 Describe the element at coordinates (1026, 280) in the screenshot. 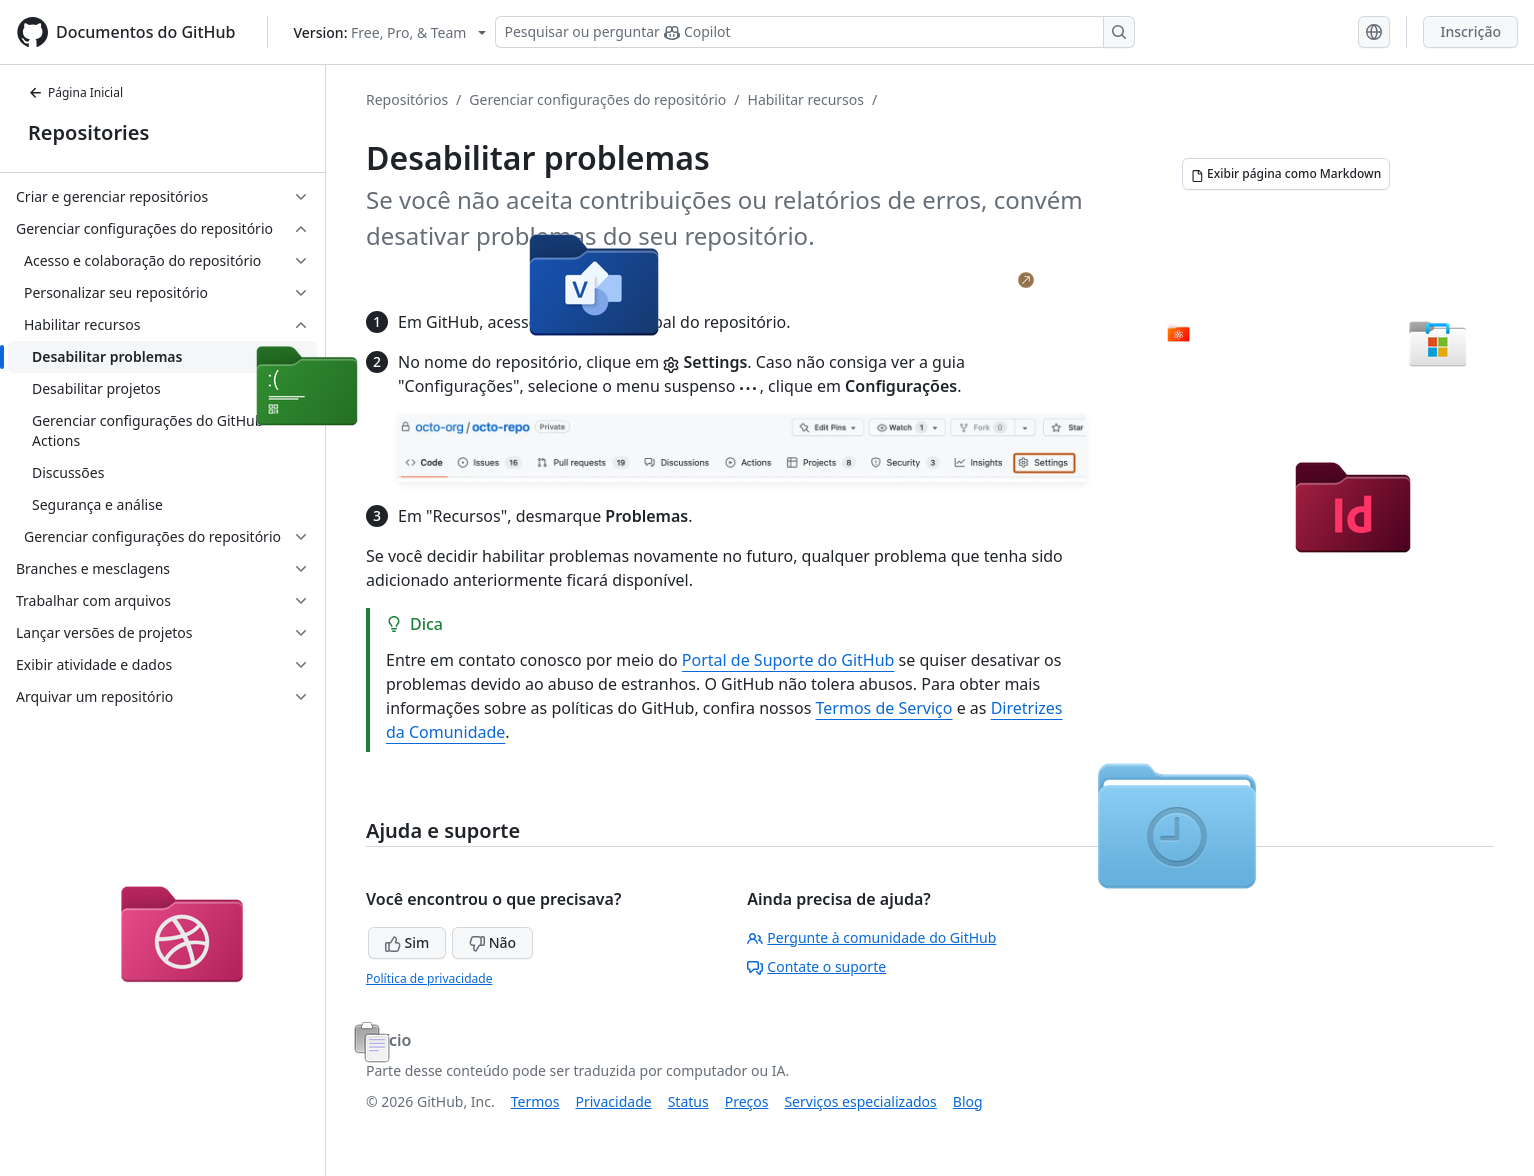

I see `indicates a symbolic link or shortcut to another file` at that location.